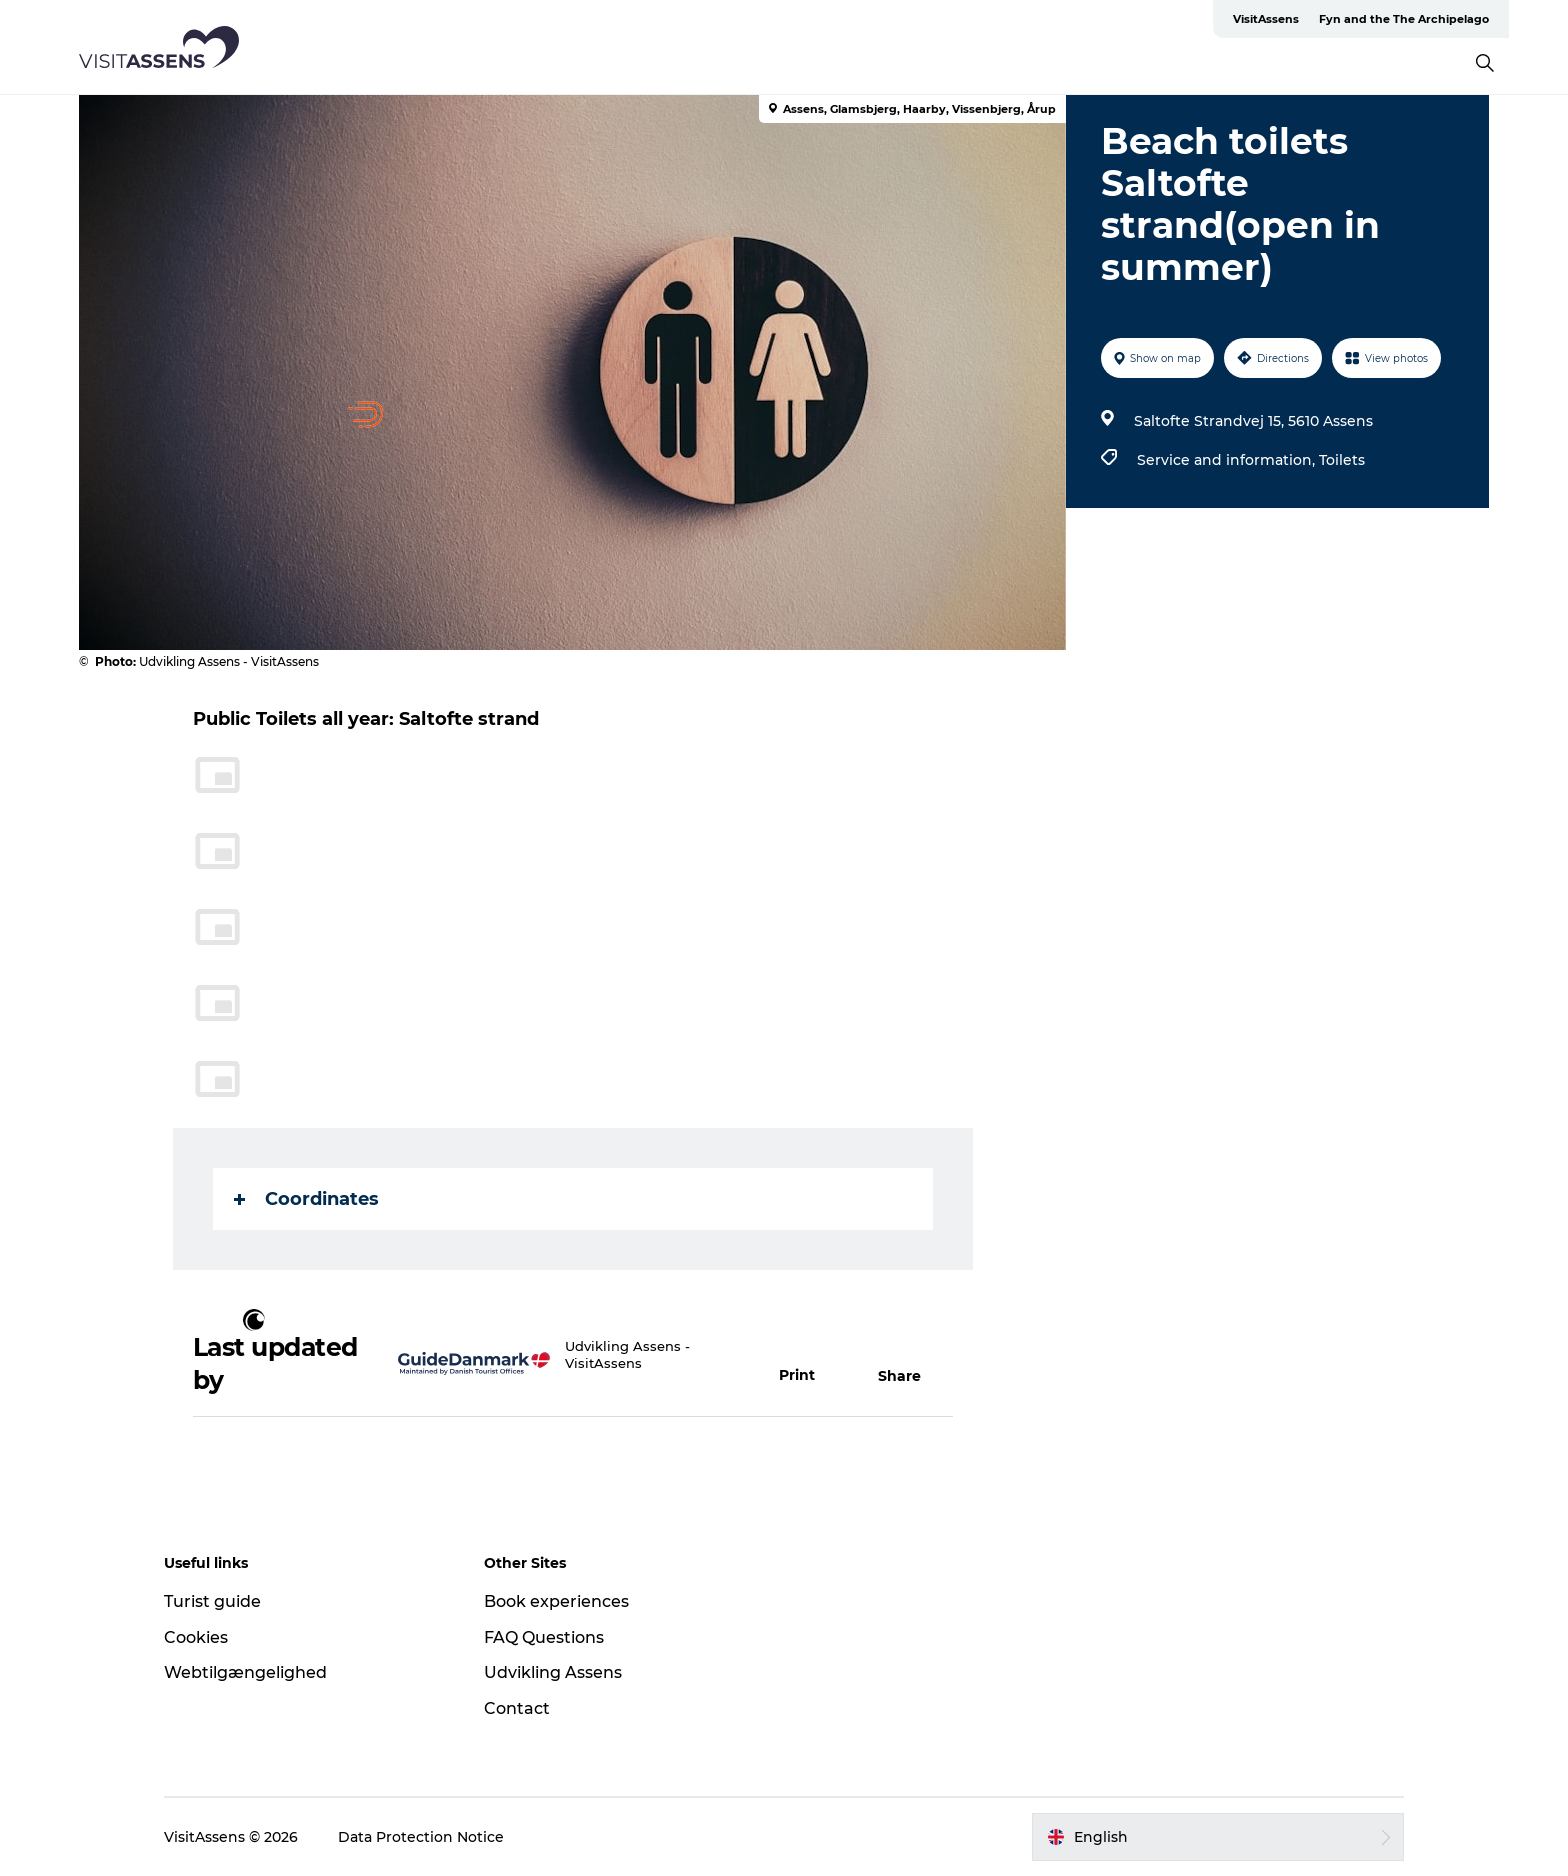 The image size is (1568, 1876). I want to click on open the Crunchyroll app, so click(254, 1320).